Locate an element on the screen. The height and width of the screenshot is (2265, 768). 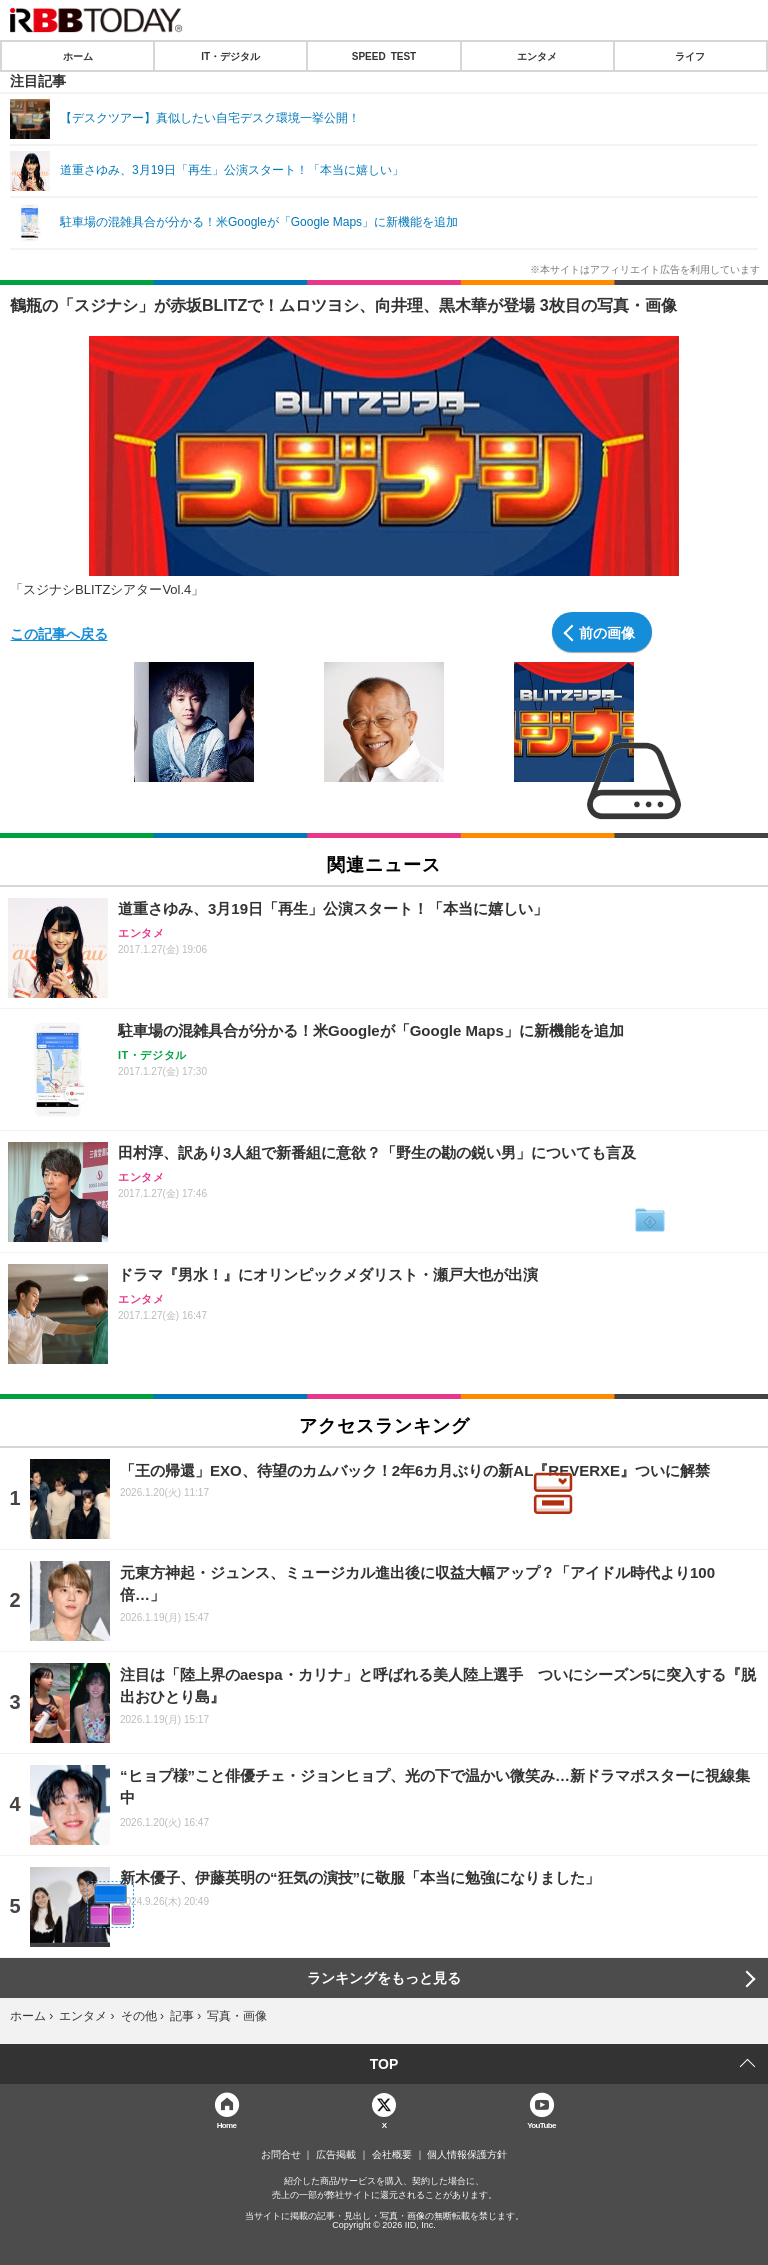
gtk widget factory demo application is located at coordinates (553, 1492).